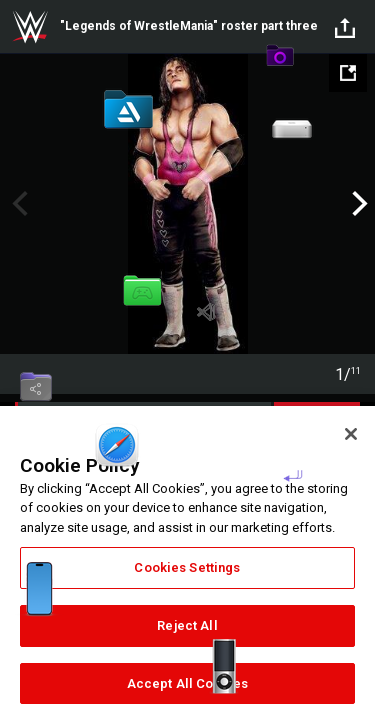 The image size is (375, 720). I want to click on open your public shared folder, so click(36, 386).